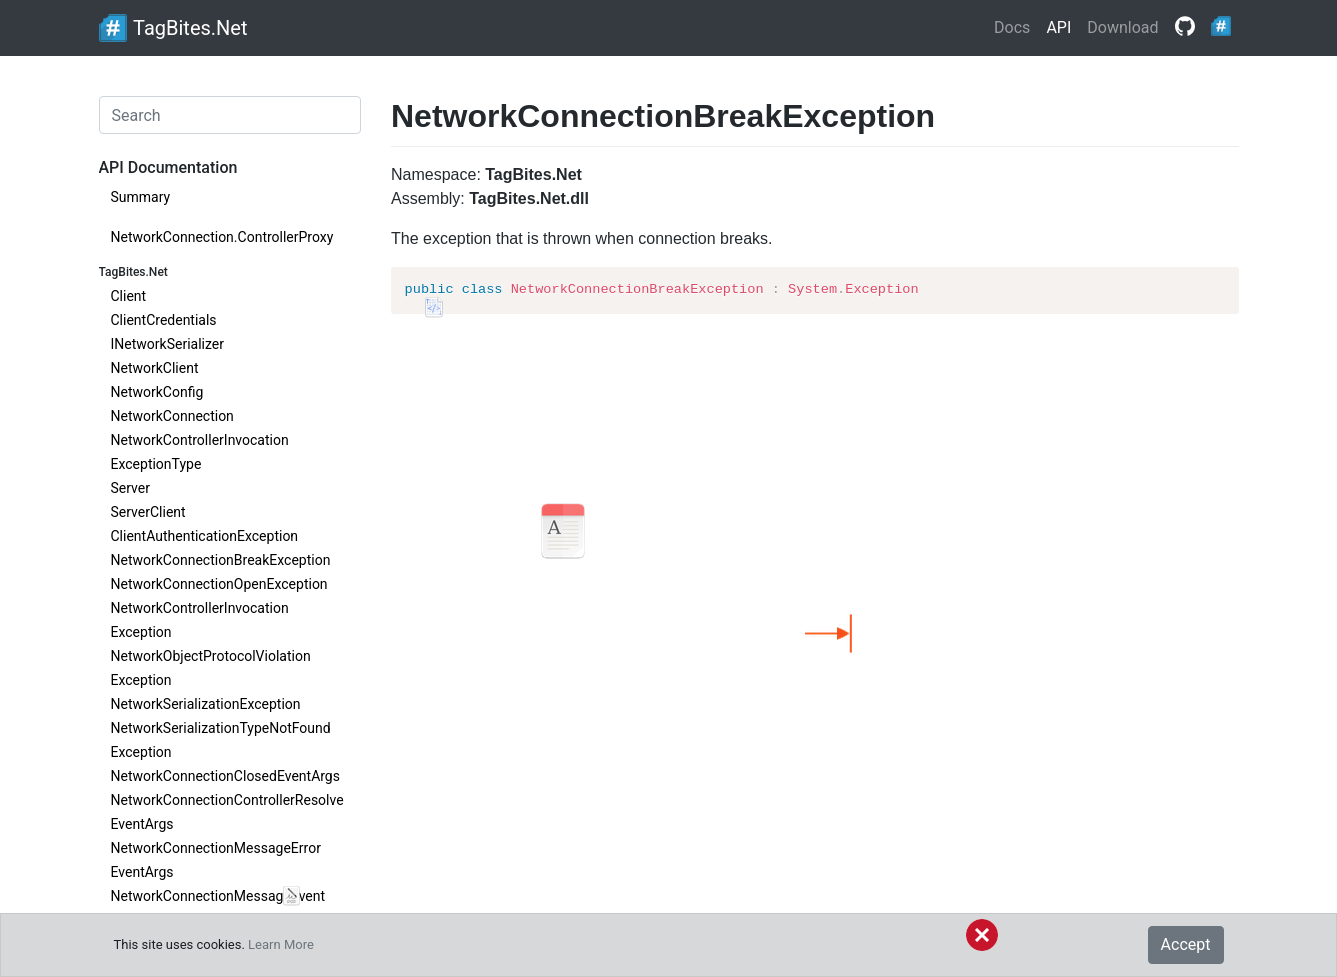  Describe the element at coordinates (982, 935) in the screenshot. I see `stop or cancel the current action` at that location.